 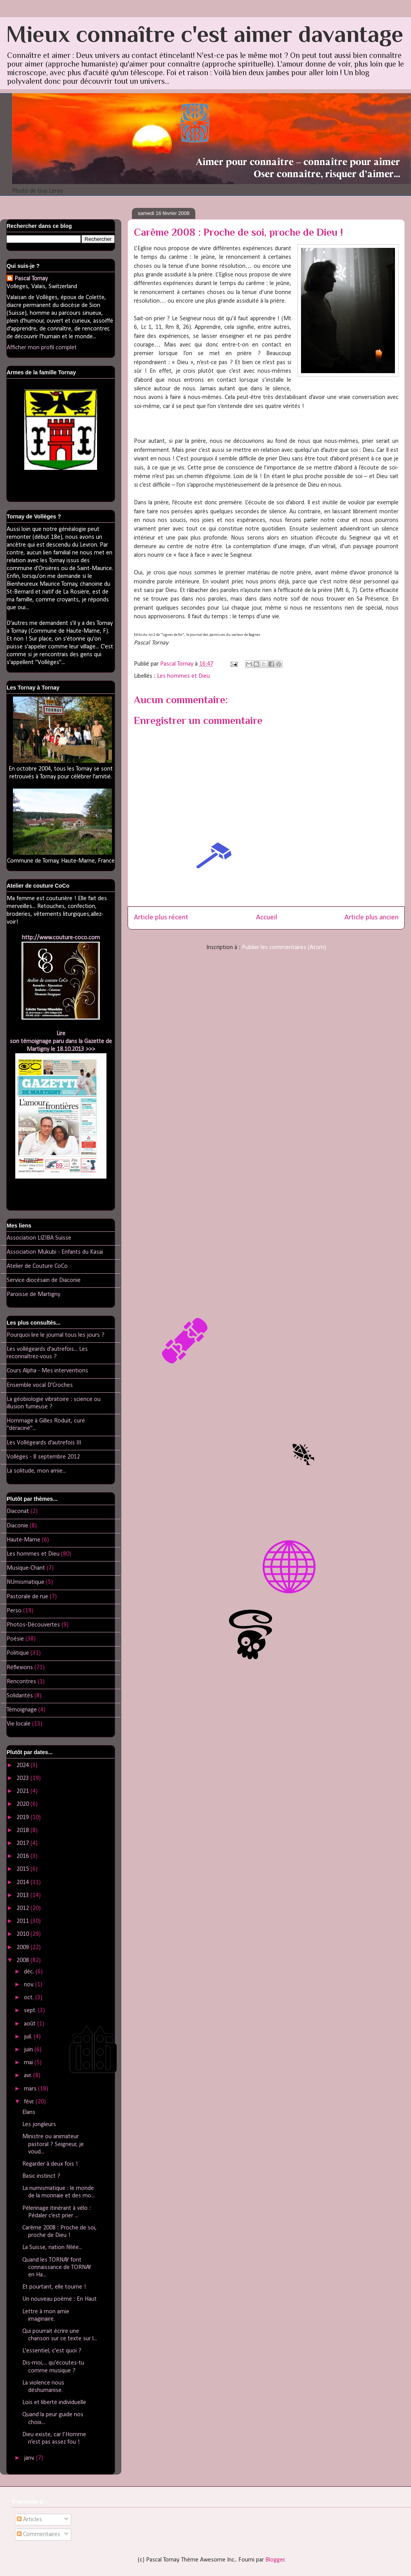 I want to click on decorative abstract building or castle icon, so click(x=93, y=2049).